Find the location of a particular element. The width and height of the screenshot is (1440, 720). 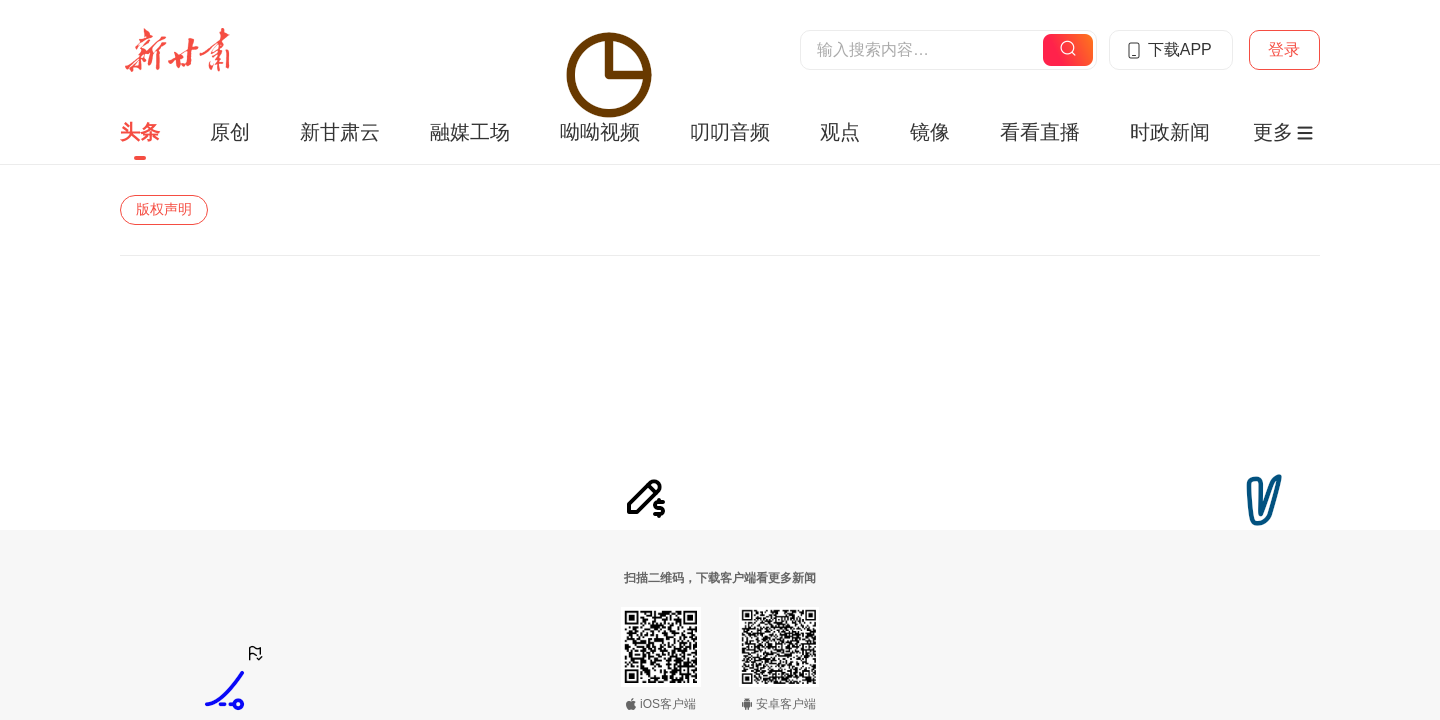

edit pricing or cost information is located at coordinates (645, 496).